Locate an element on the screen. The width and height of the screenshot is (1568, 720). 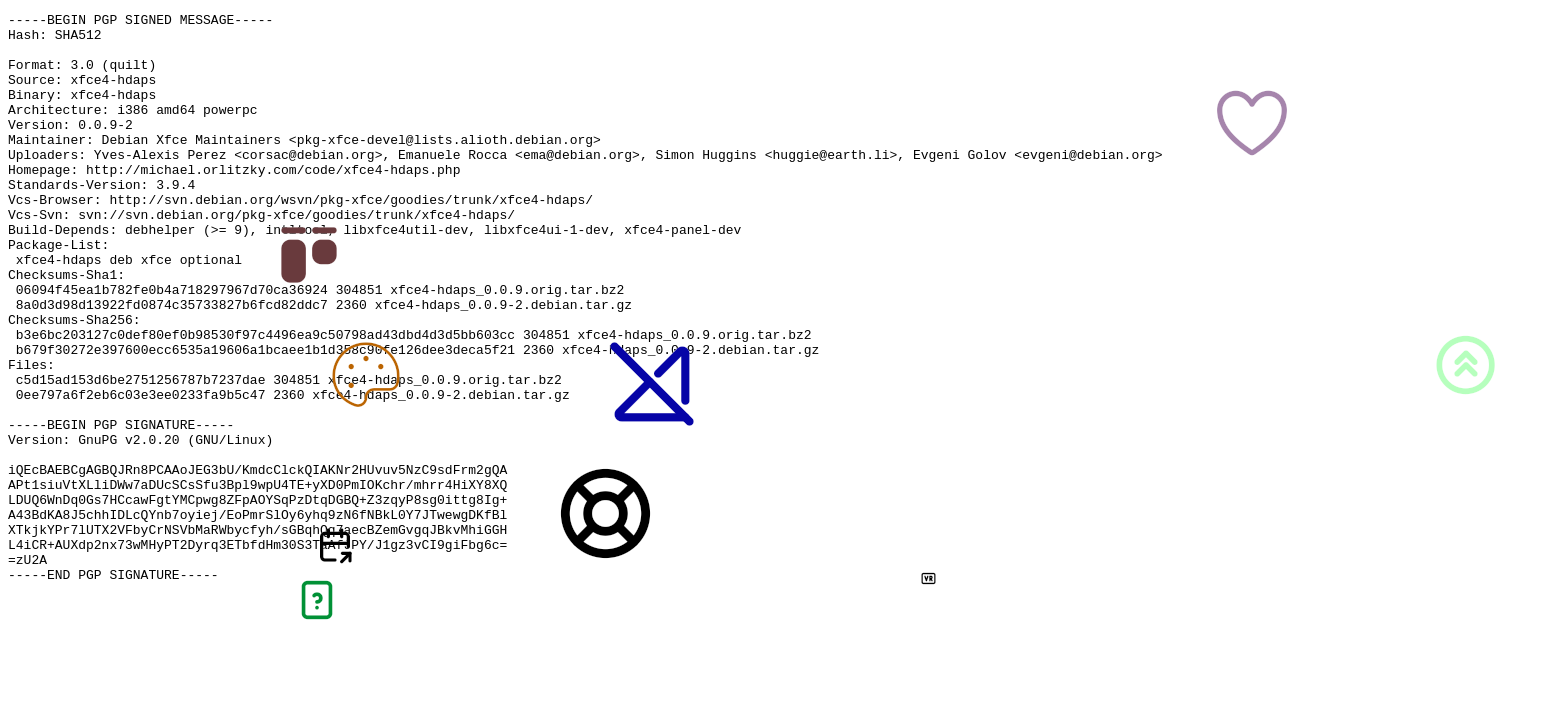
switch to kanban board view is located at coordinates (309, 255).